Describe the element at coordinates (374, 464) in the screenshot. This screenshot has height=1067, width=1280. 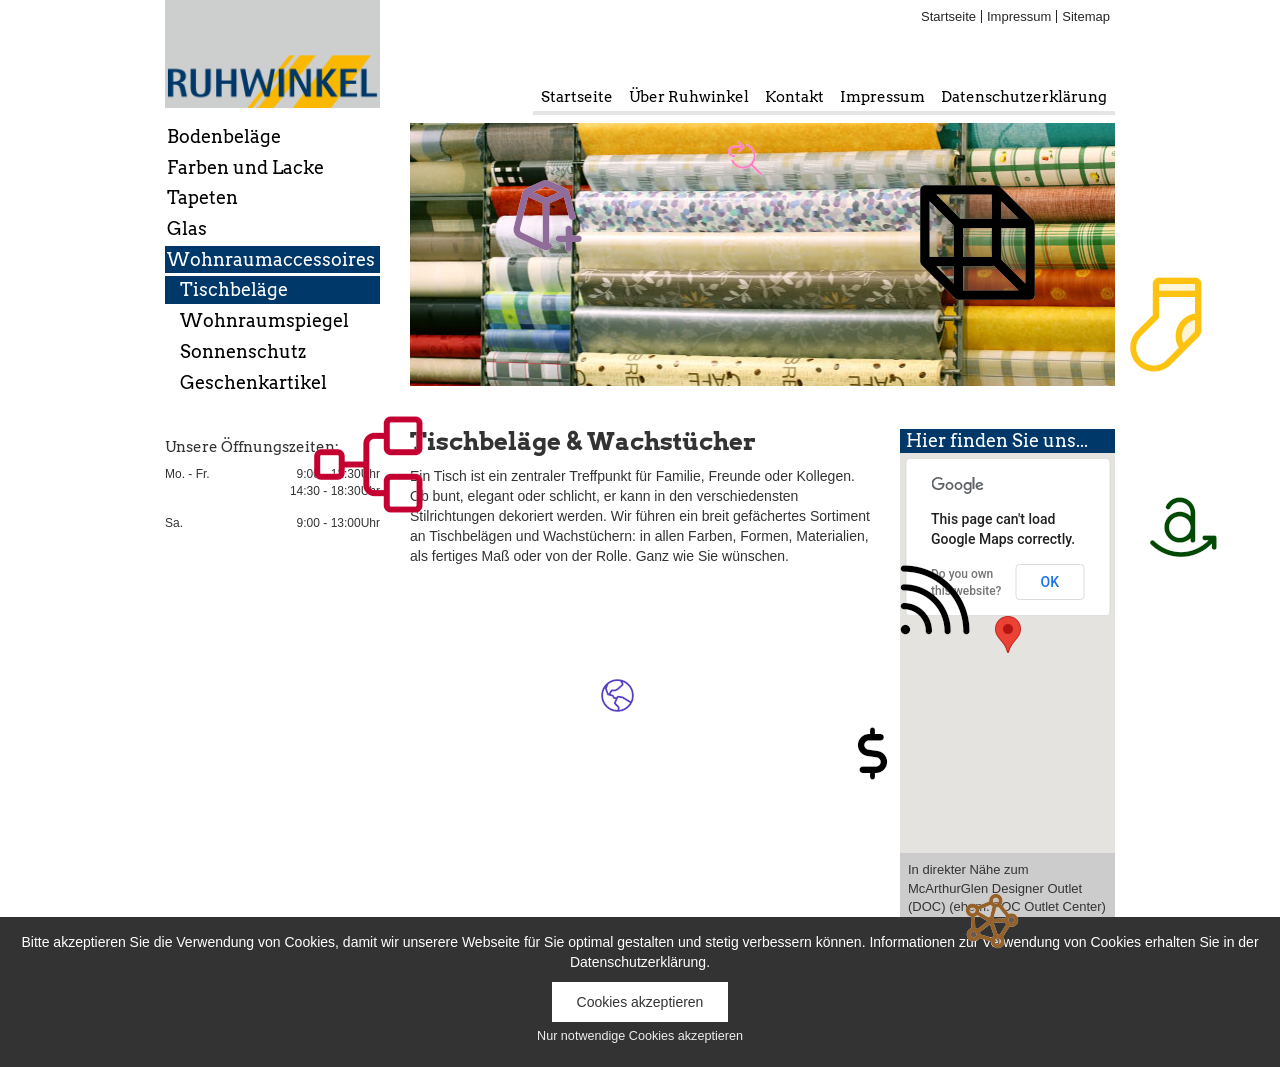
I see `view hierarchical structure or organization` at that location.